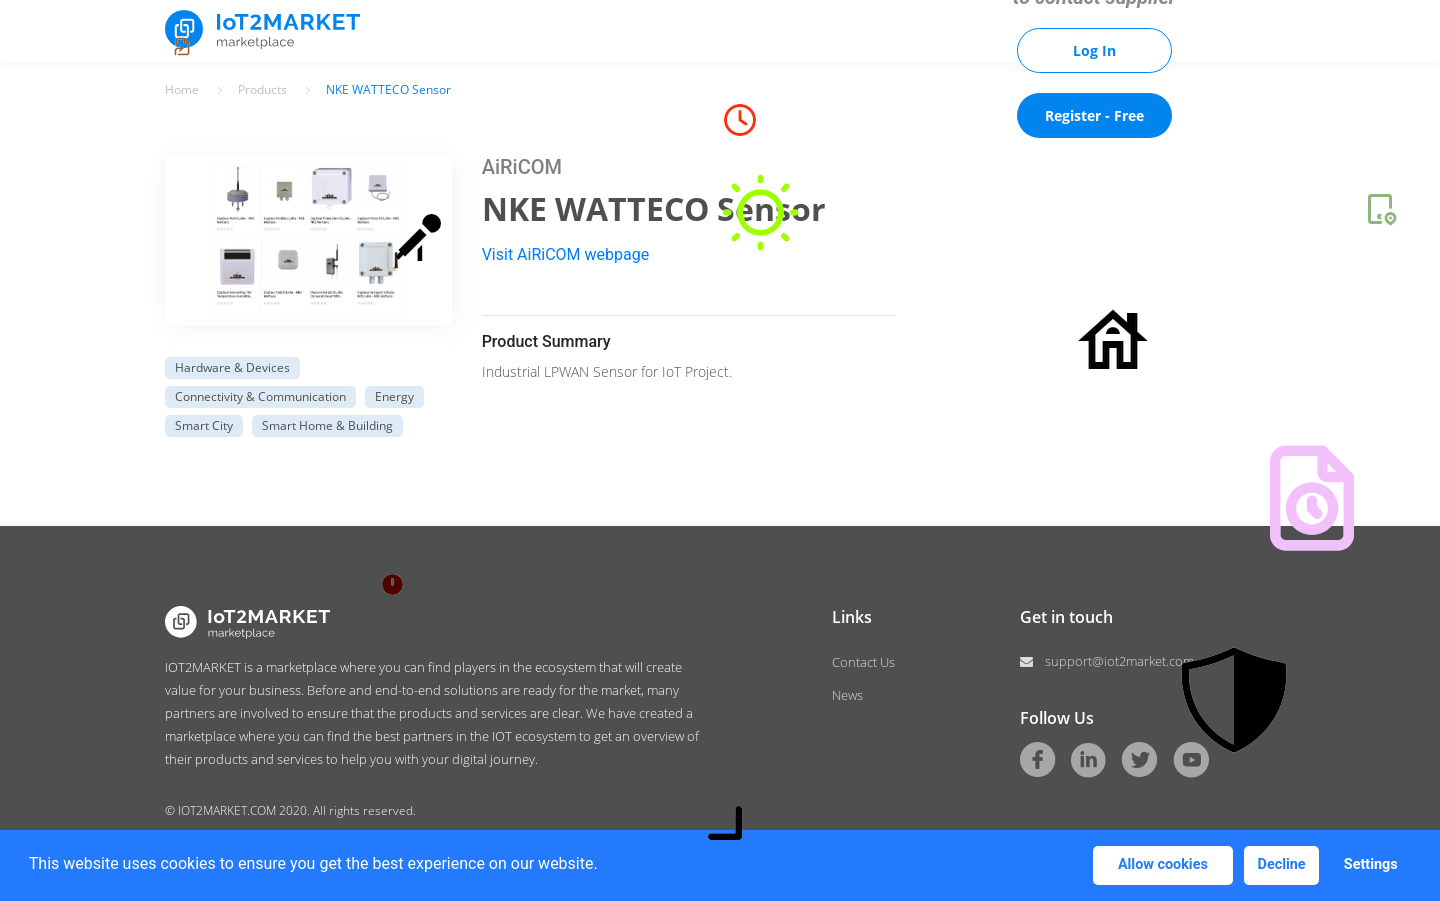 The height and width of the screenshot is (901, 1440). Describe the element at coordinates (1234, 700) in the screenshot. I see `indicates partial security or protection status` at that location.